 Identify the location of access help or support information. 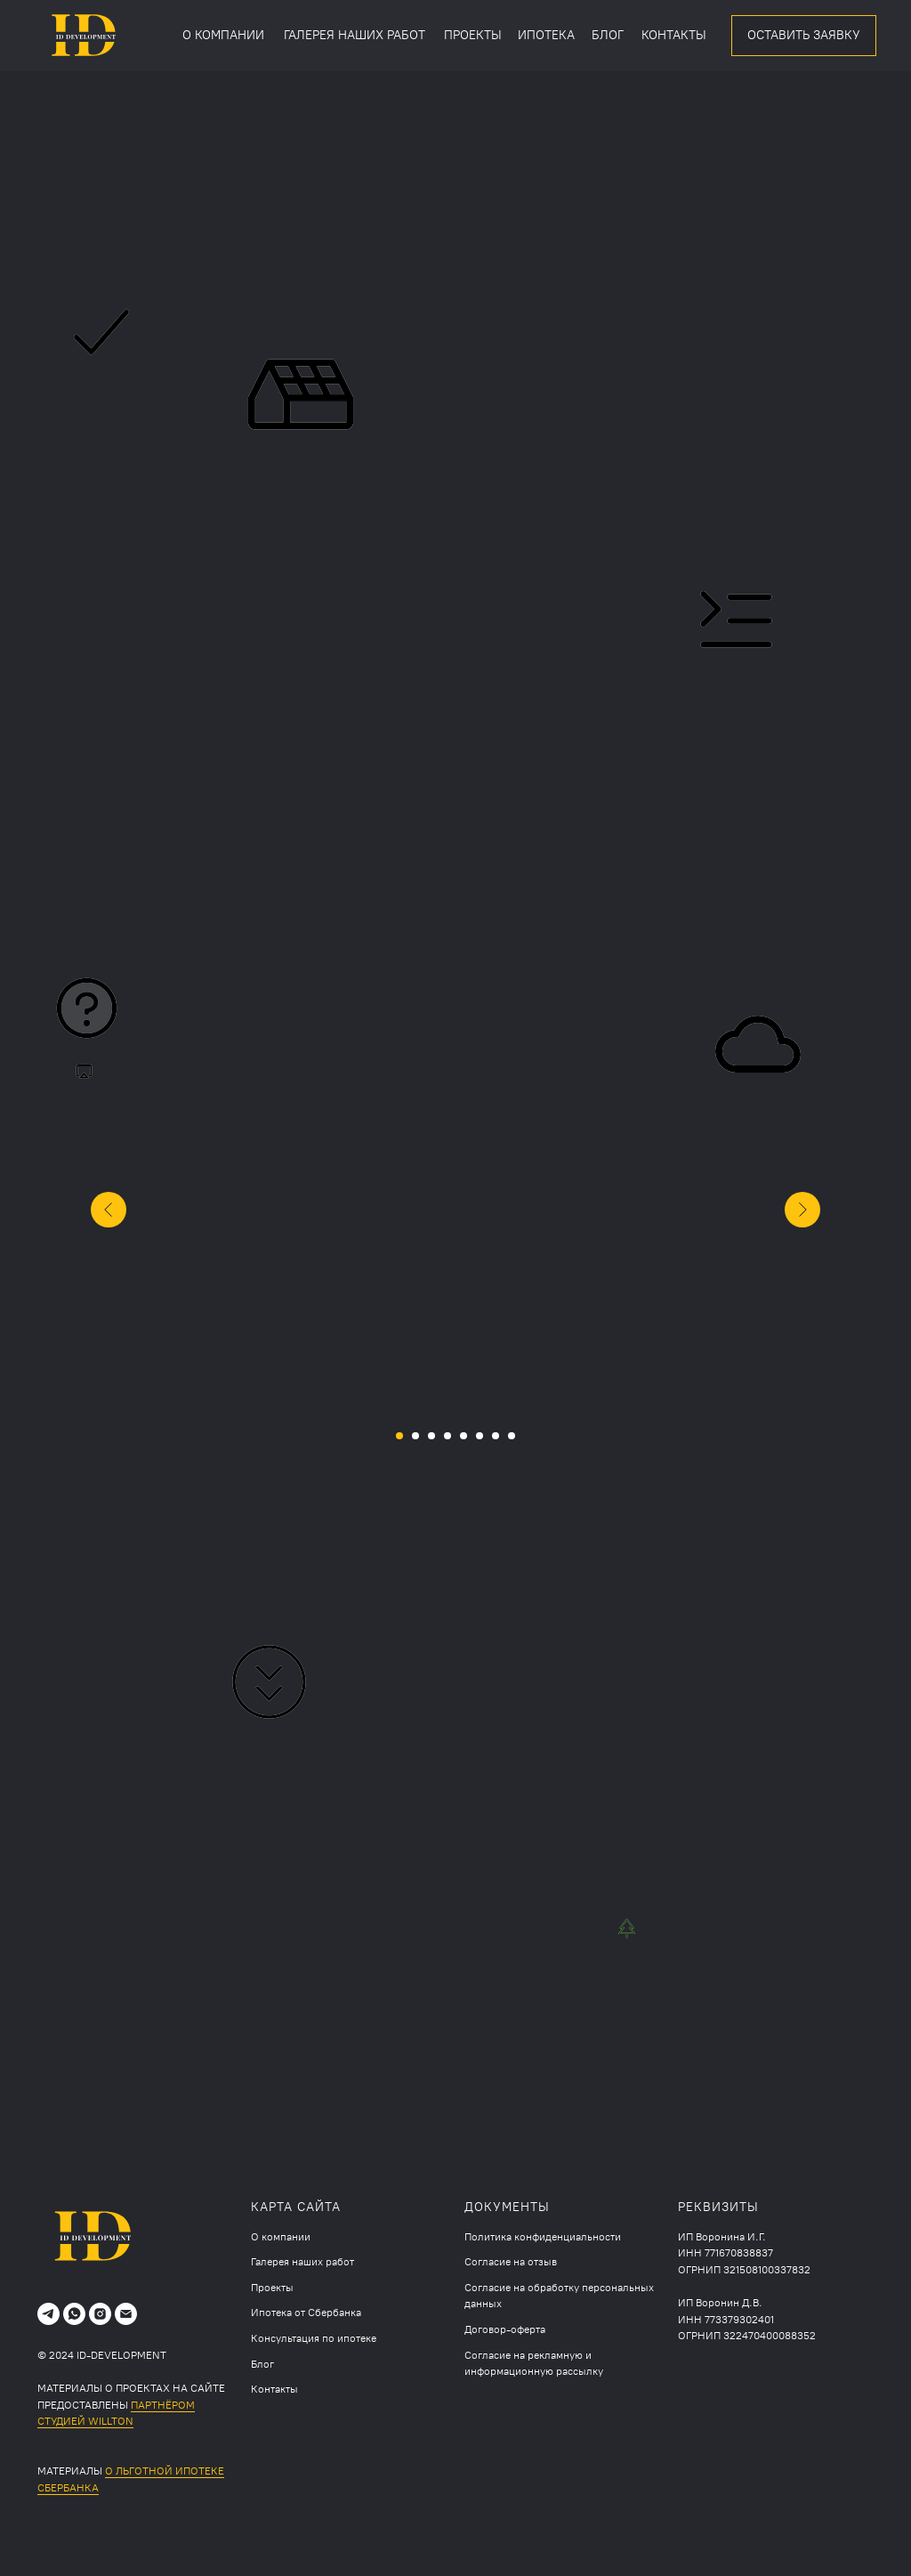
(86, 1008).